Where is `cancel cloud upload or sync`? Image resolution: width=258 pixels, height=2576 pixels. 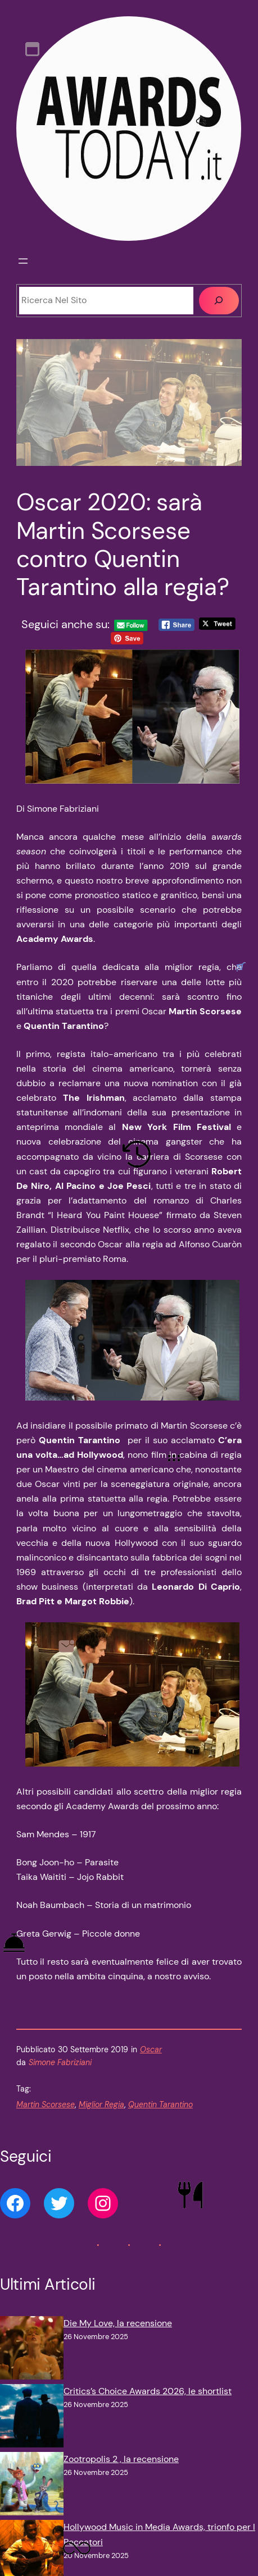
cancel cloud upload or sync is located at coordinates (201, 120).